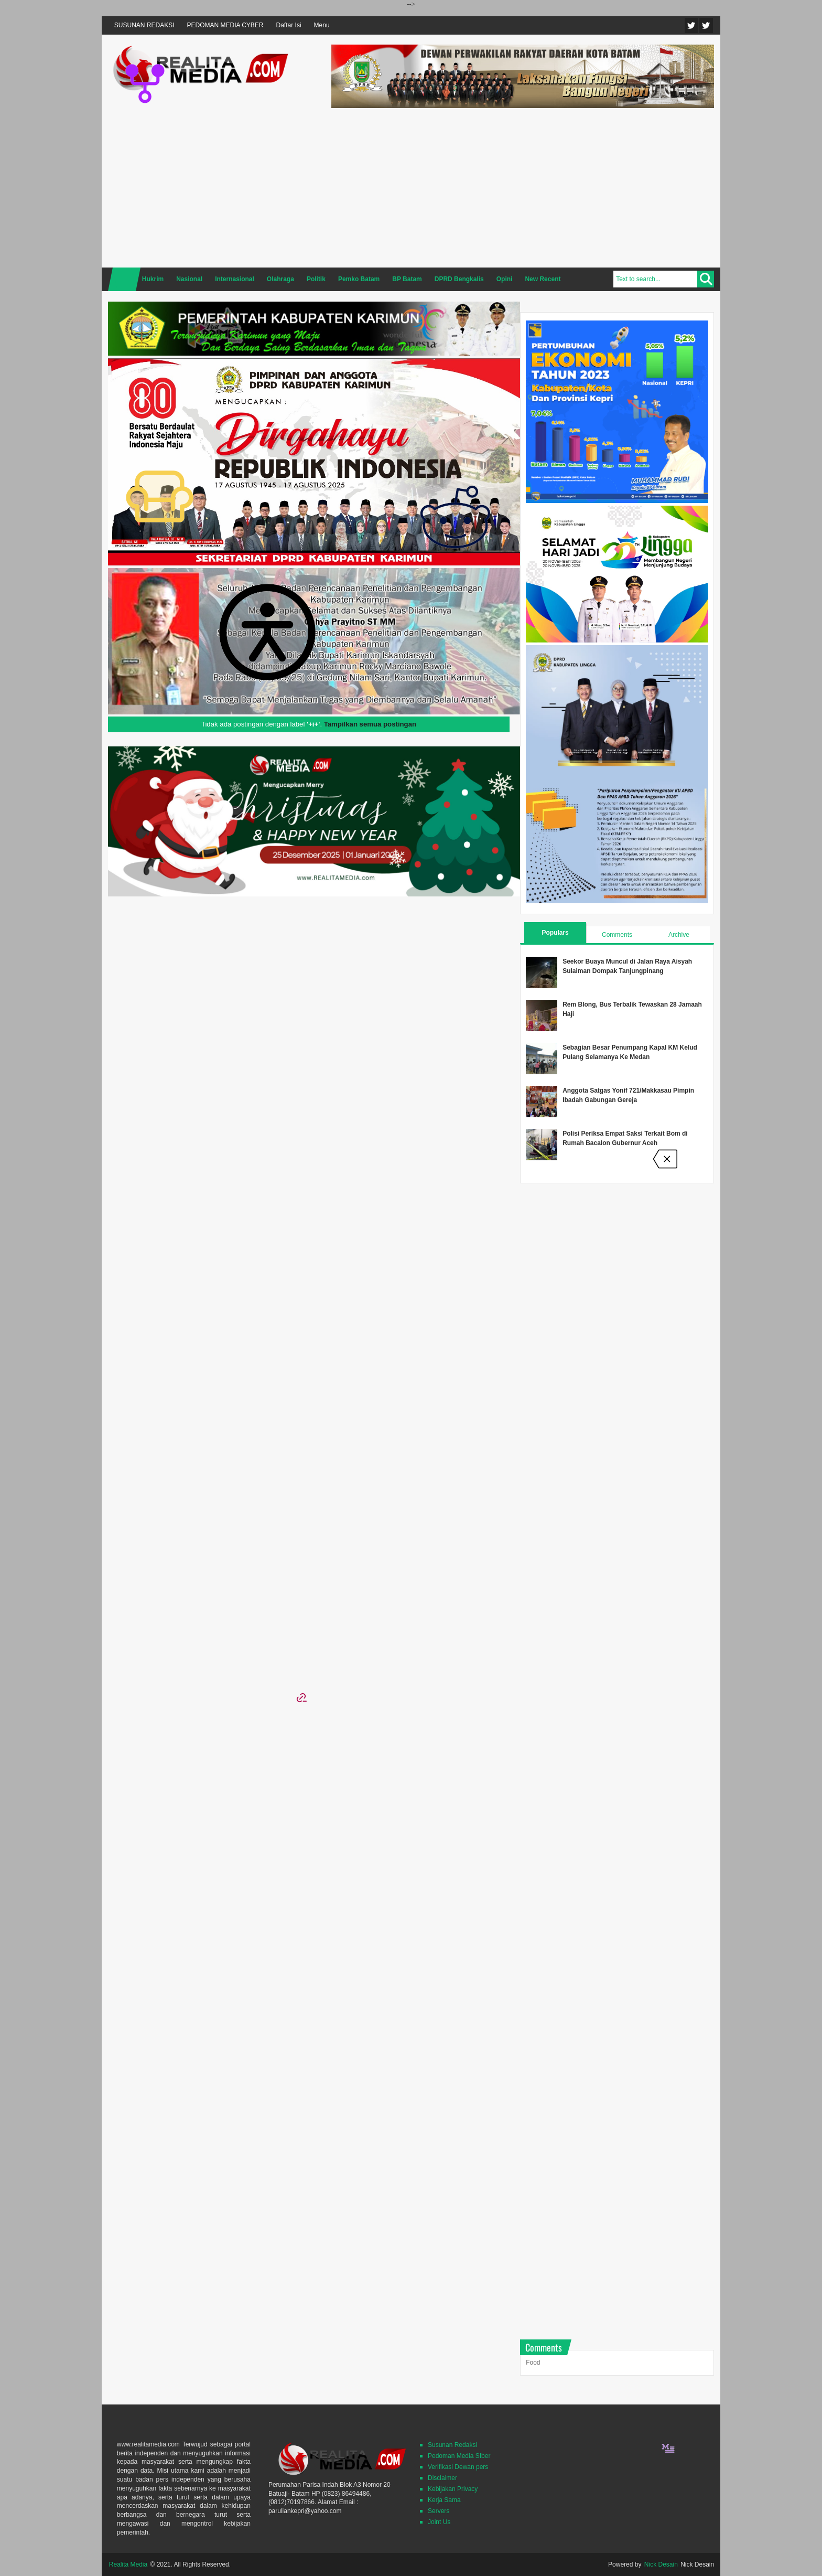 The image size is (822, 2576). What do you see at coordinates (267, 632) in the screenshot?
I see `access user profile or account settings` at bounding box center [267, 632].